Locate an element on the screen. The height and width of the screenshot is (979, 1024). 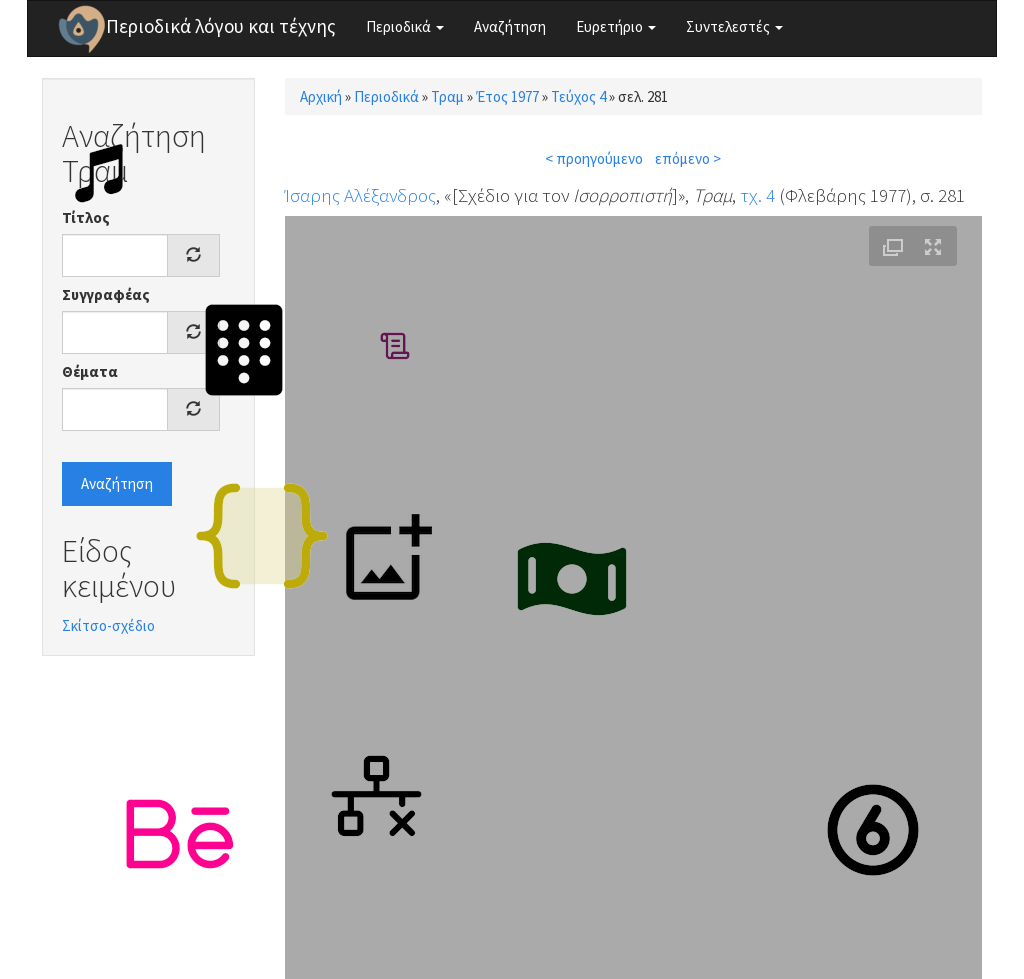
network connection error or failure is located at coordinates (376, 797).